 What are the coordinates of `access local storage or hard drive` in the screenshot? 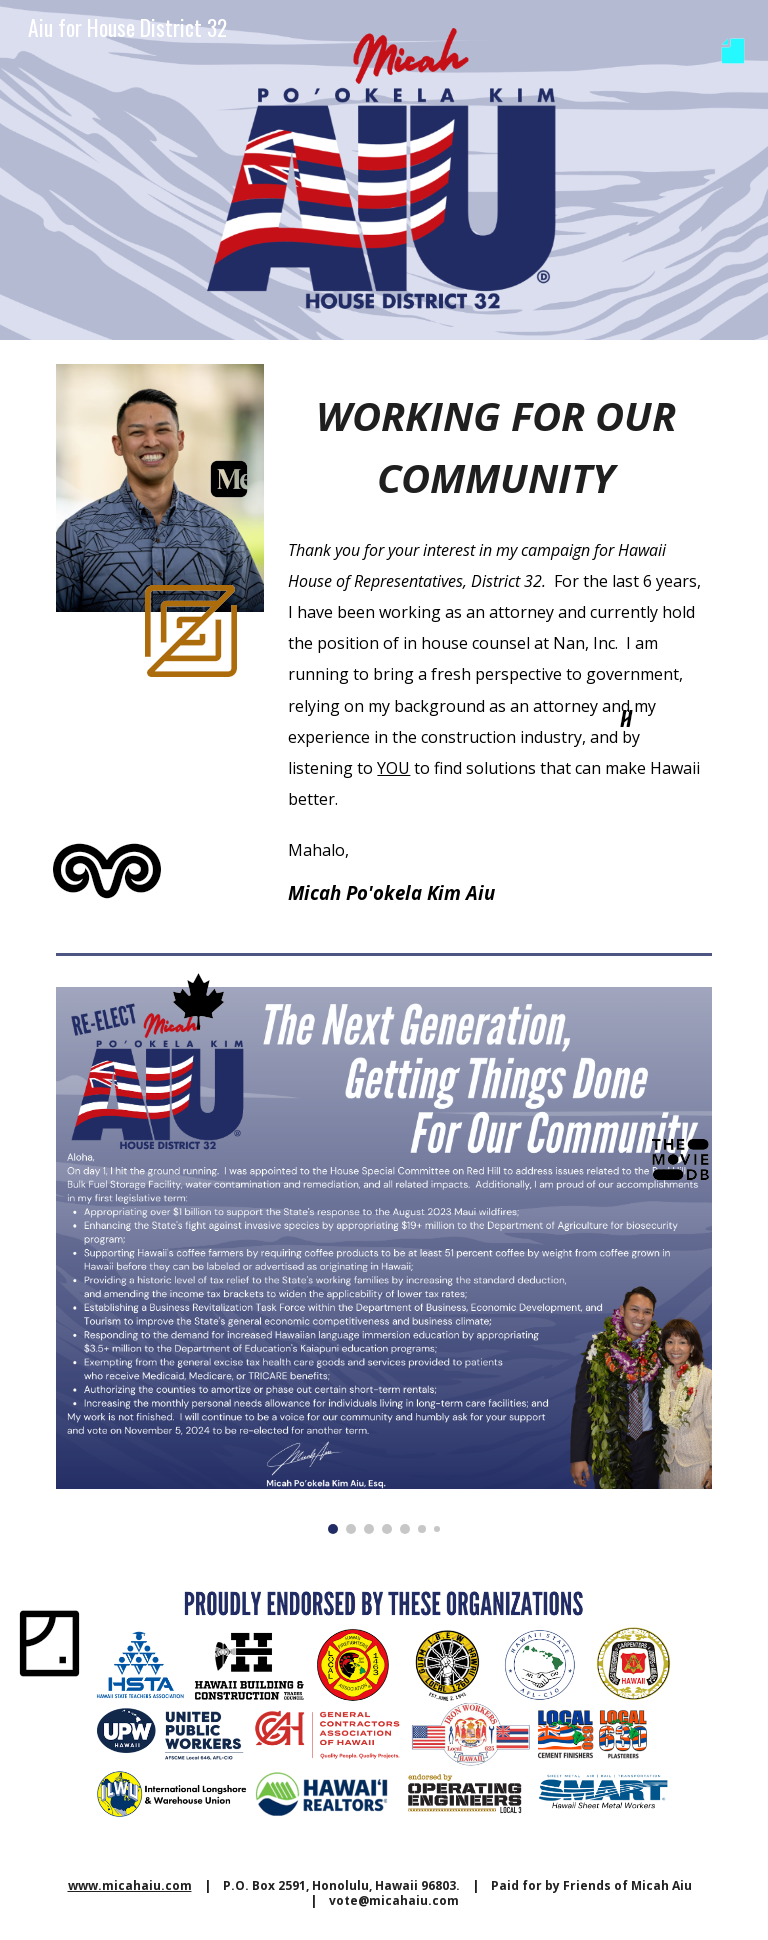 It's located at (49, 1643).